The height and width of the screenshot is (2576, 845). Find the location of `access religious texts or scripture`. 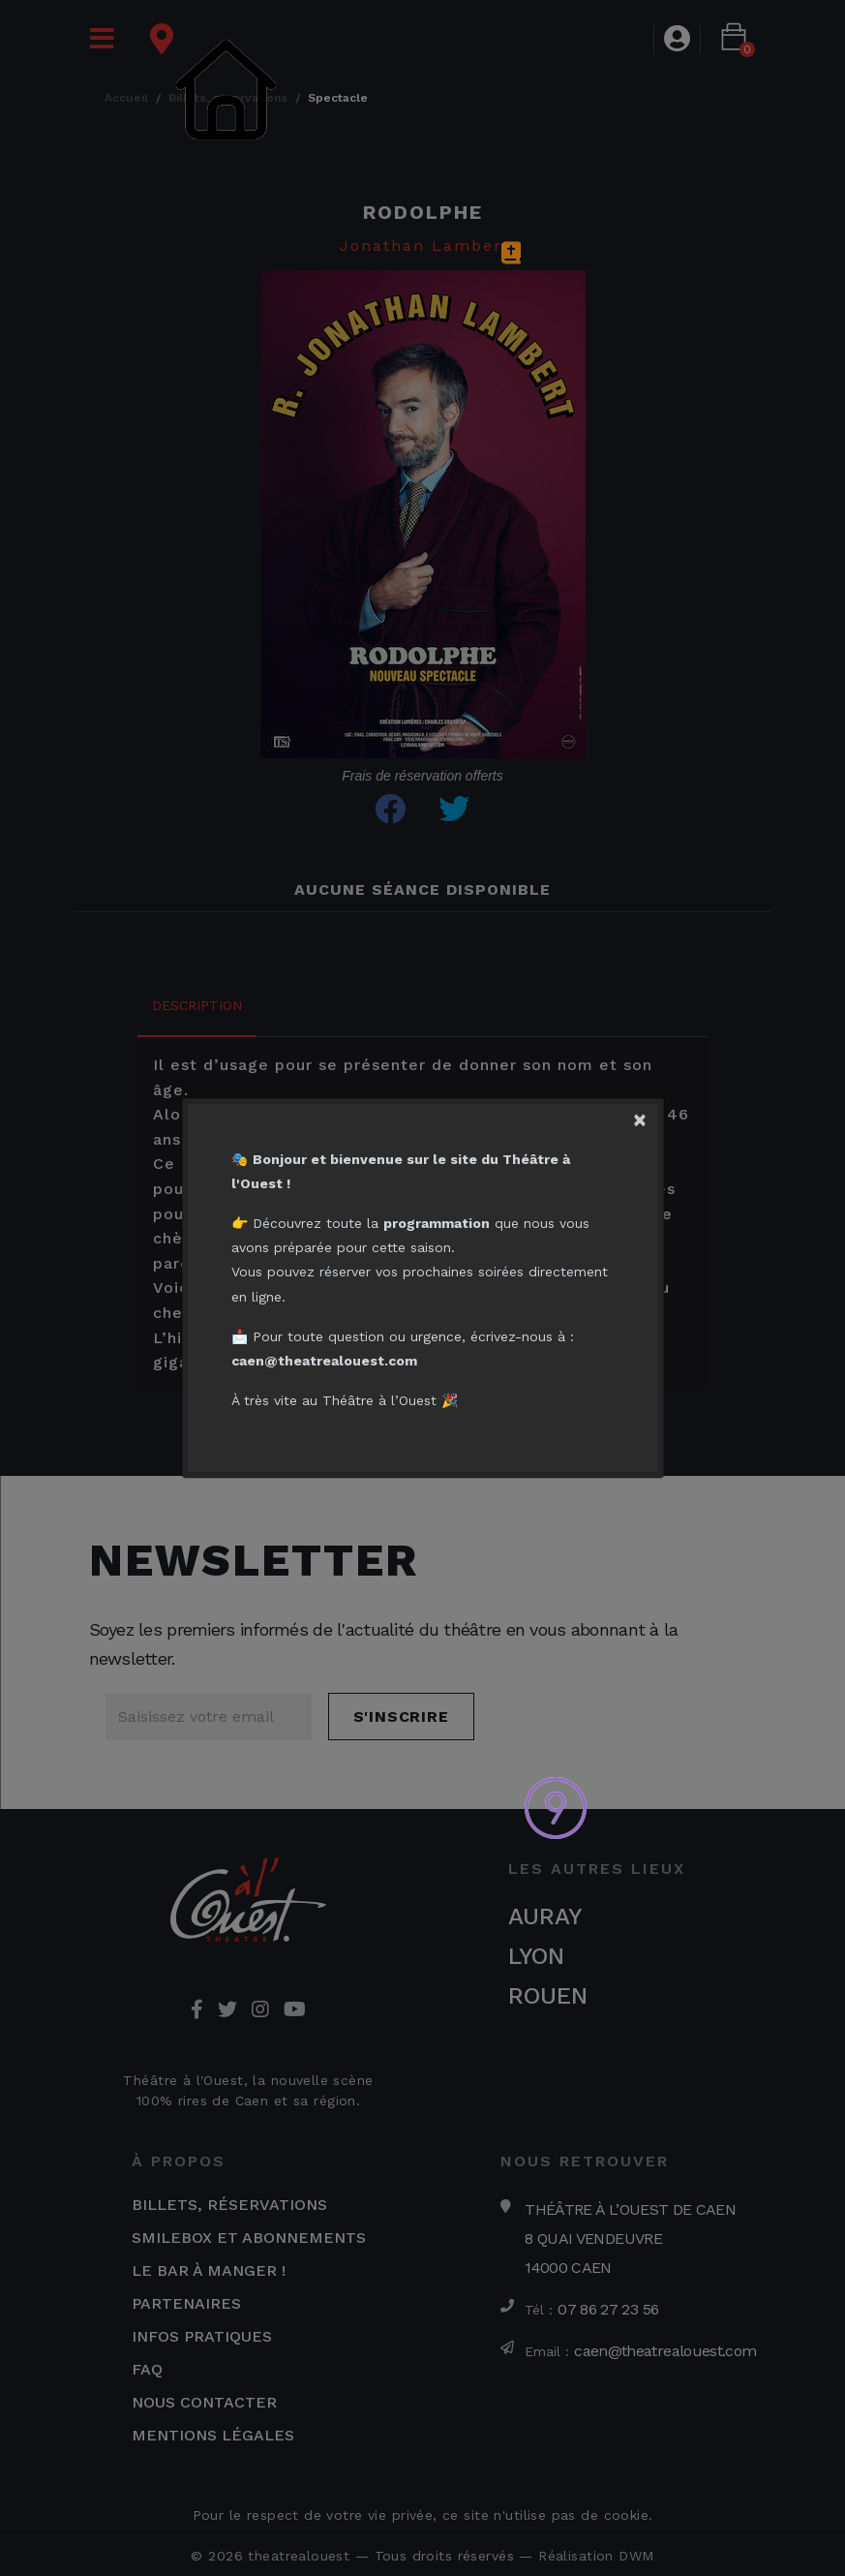

access religious texts or scripture is located at coordinates (511, 253).